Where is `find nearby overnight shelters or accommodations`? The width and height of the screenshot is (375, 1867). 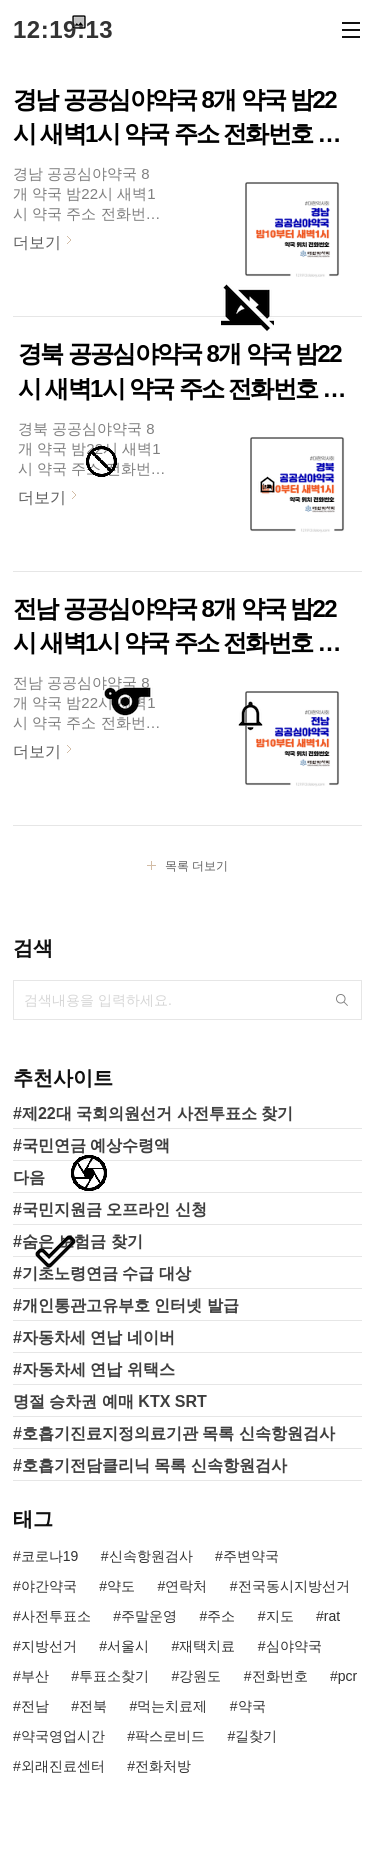 find nearby overnight shelters or accommodations is located at coordinates (267, 484).